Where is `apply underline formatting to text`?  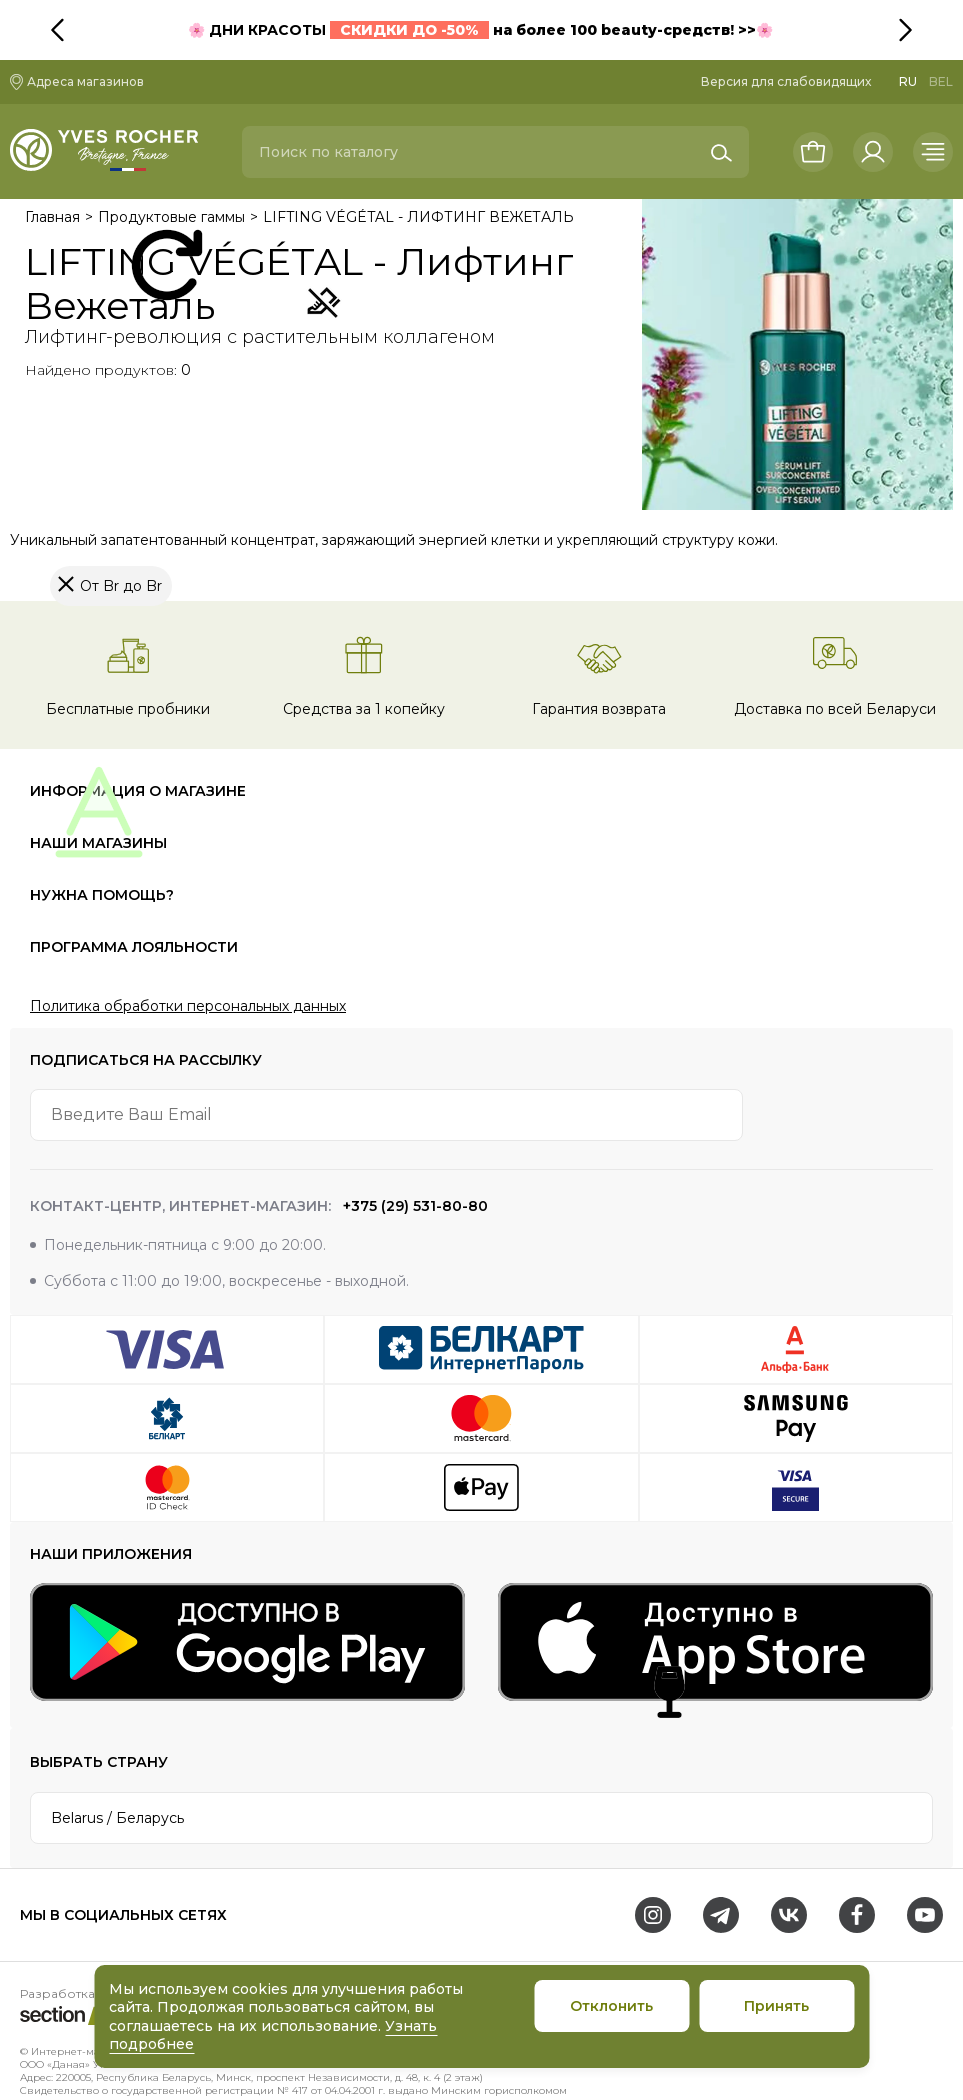 apply underline formatting to text is located at coordinates (99, 814).